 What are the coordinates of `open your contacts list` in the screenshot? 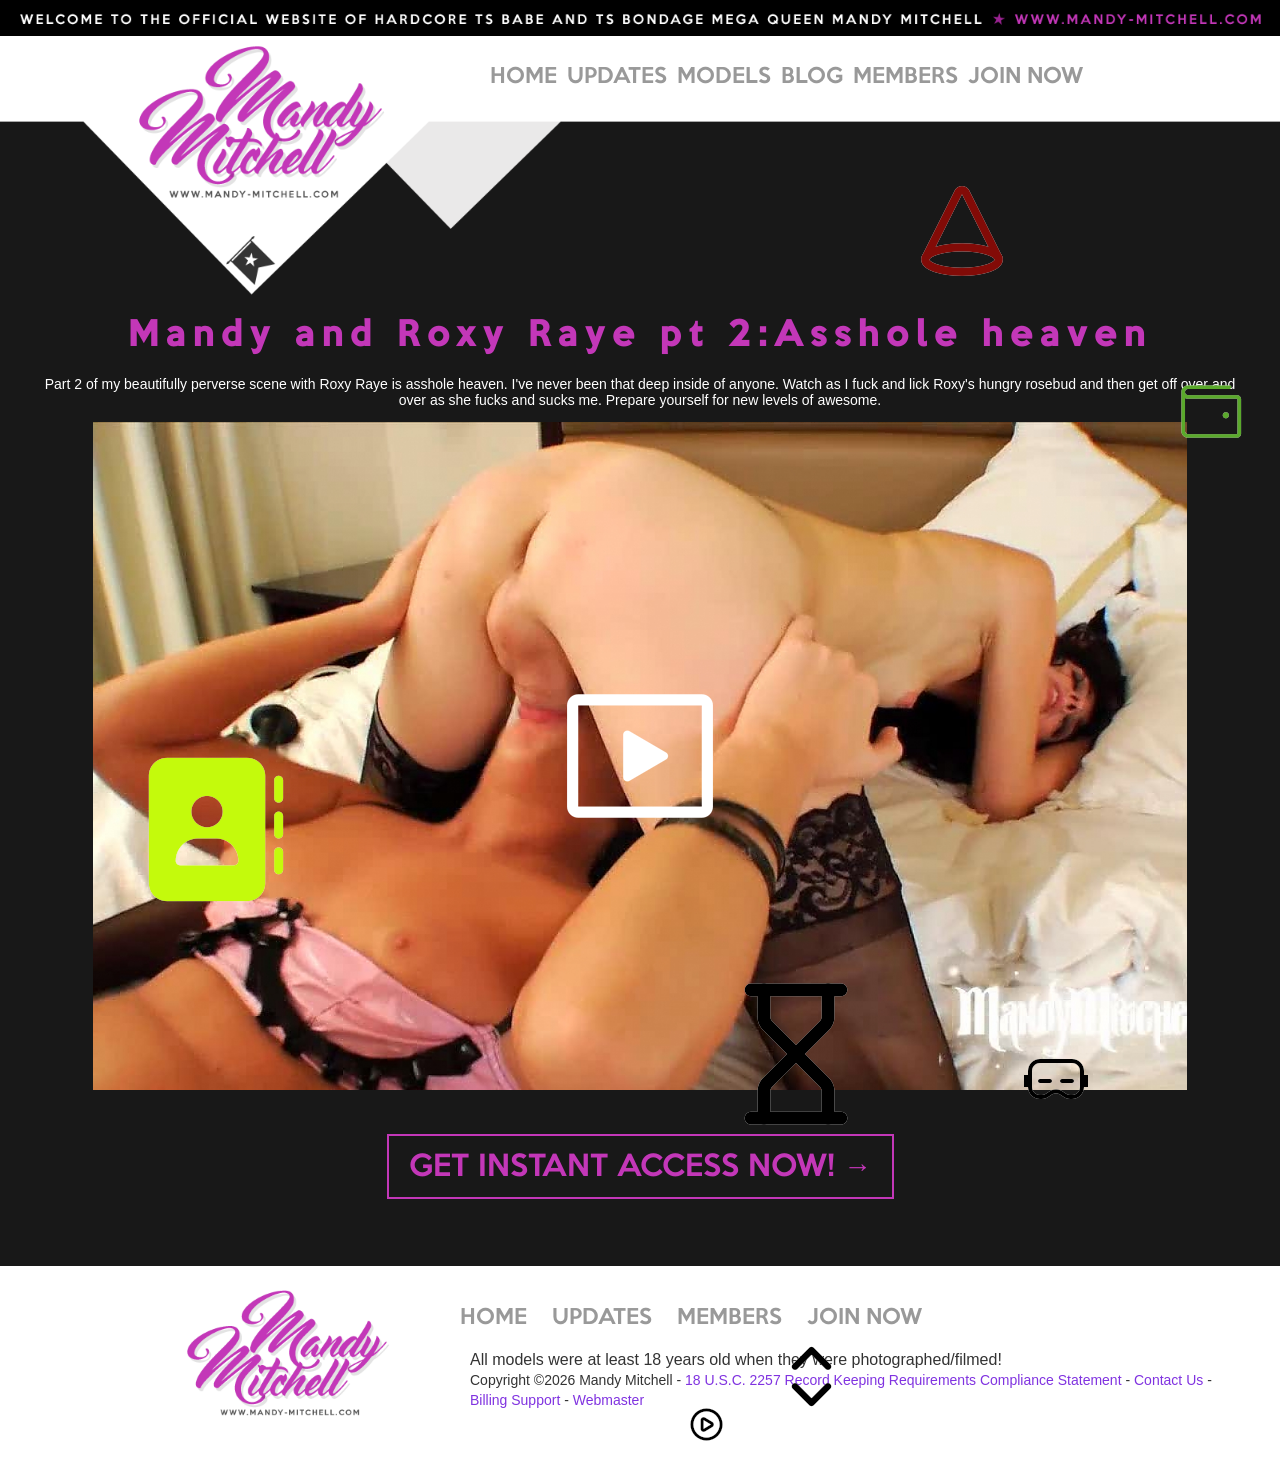 It's located at (211, 829).